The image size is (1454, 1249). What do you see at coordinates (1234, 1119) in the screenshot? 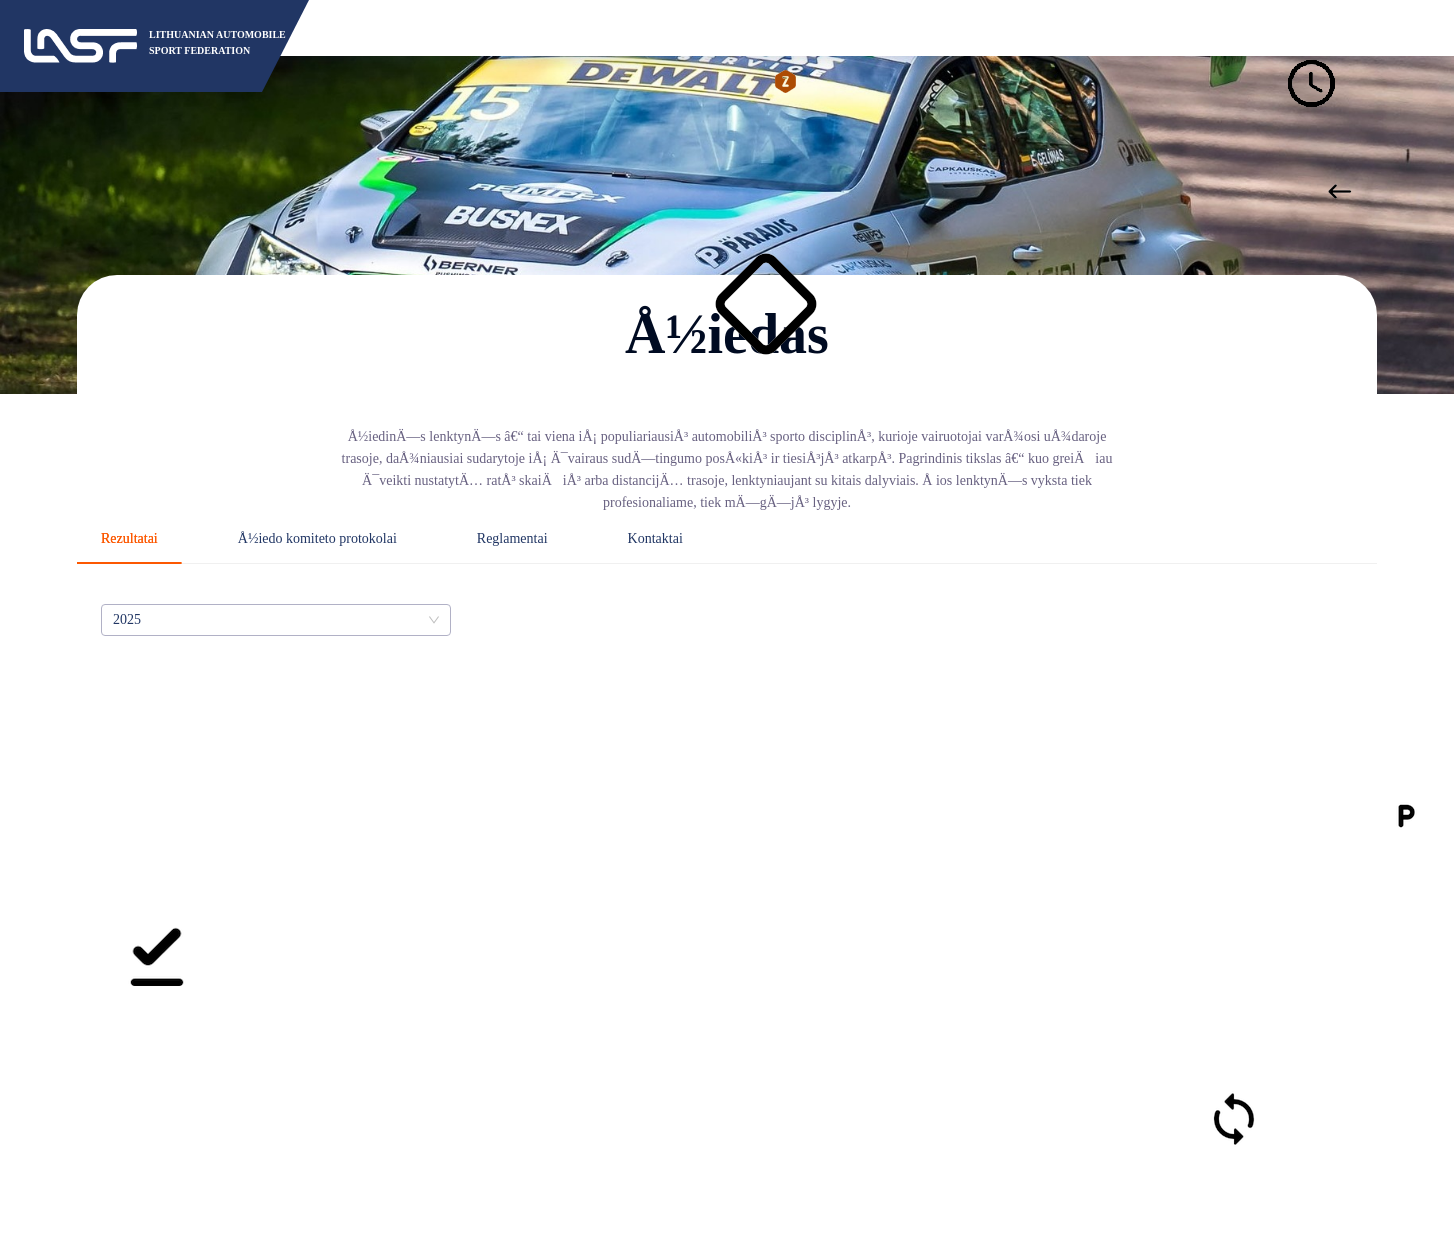
I see `repeat or loop playback` at bounding box center [1234, 1119].